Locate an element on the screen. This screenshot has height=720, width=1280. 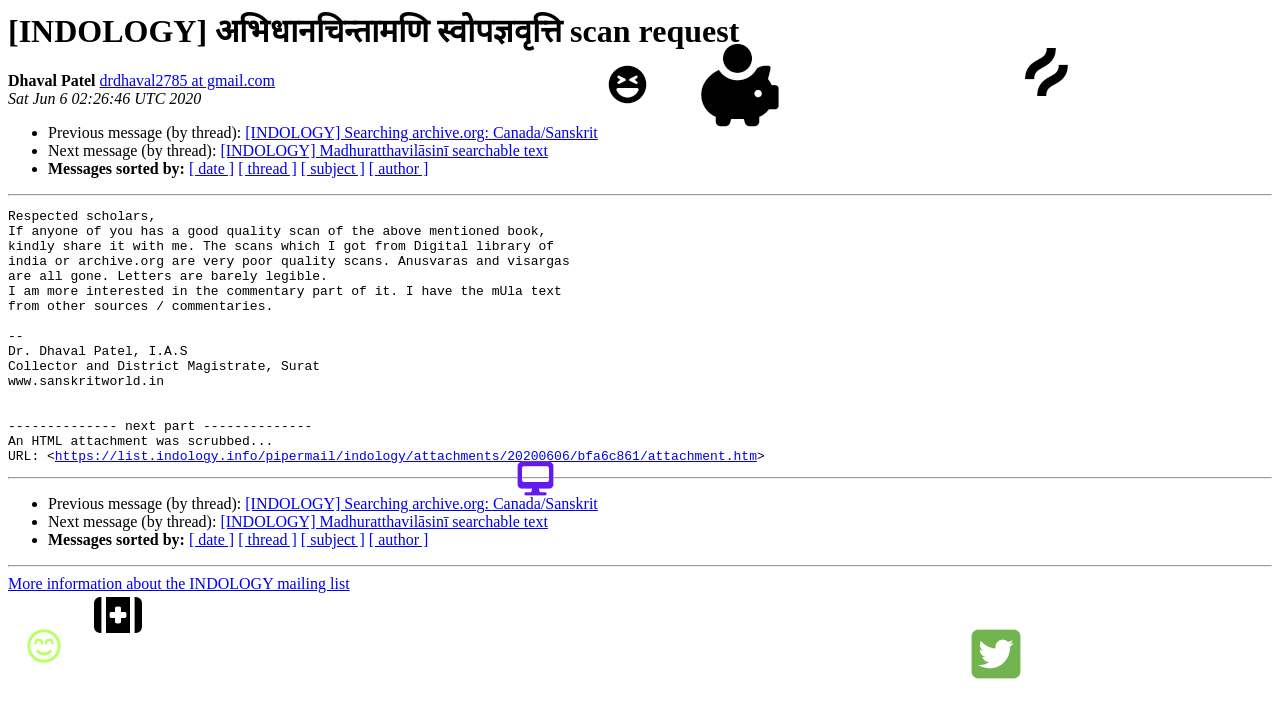
share to Twitter is located at coordinates (996, 654).